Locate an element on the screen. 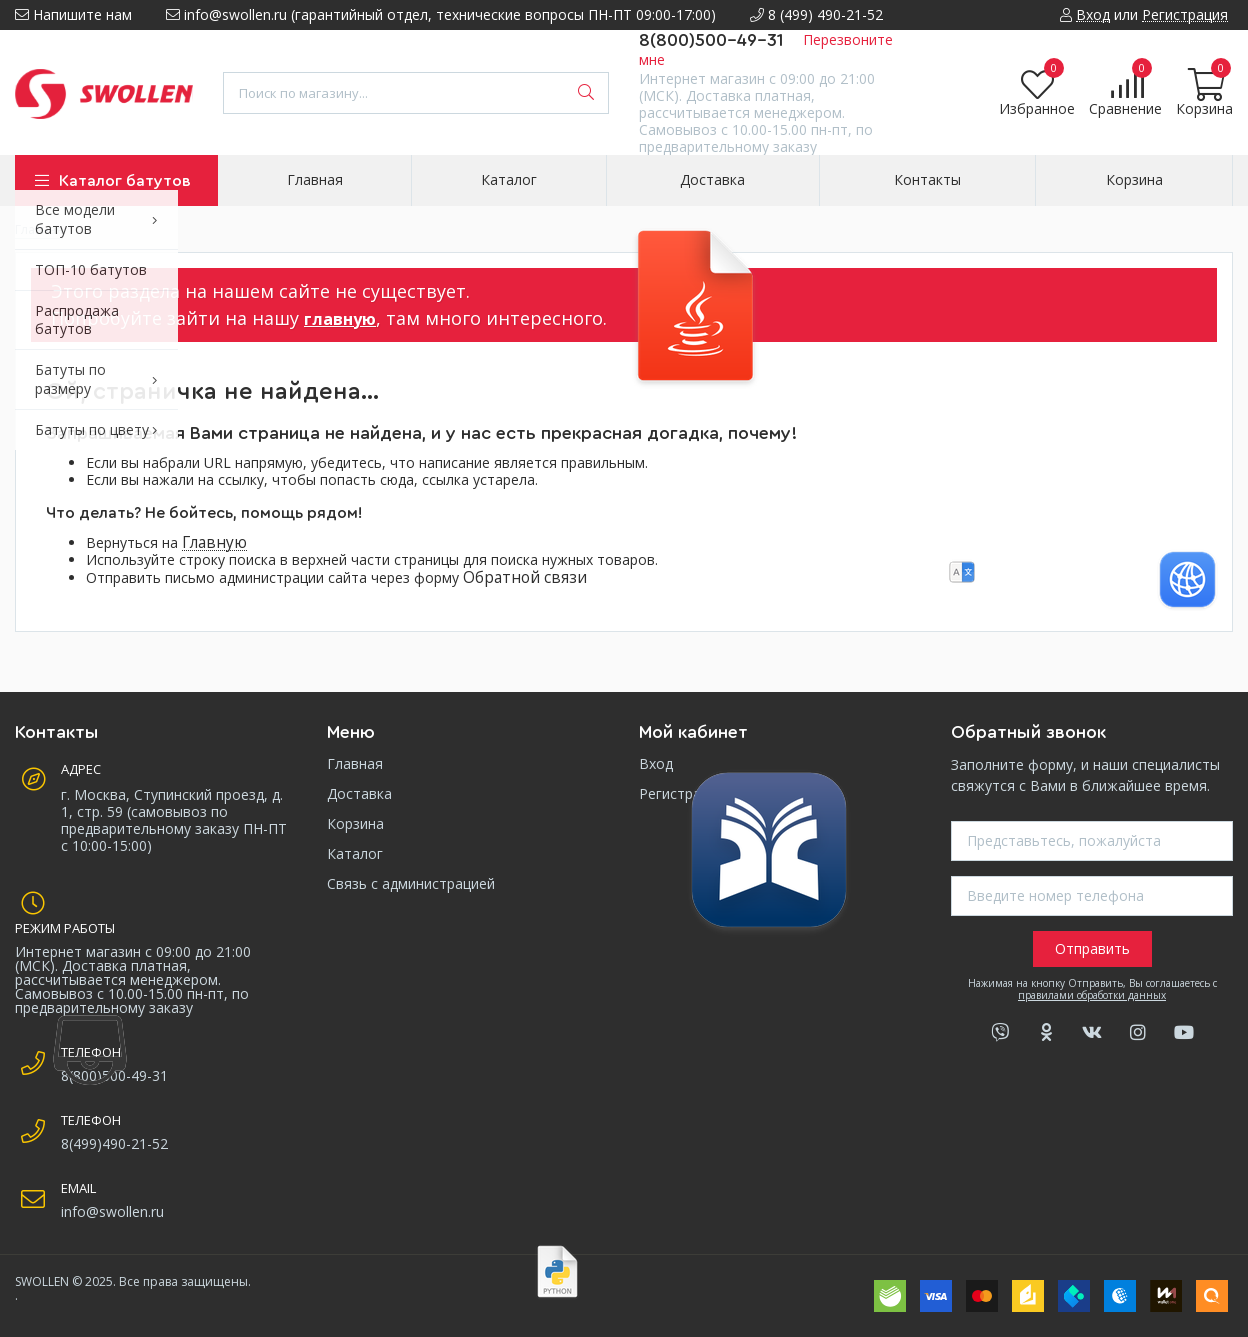 The width and height of the screenshot is (1248, 1337). access web-based applications is located at coordinates (1187, 579).